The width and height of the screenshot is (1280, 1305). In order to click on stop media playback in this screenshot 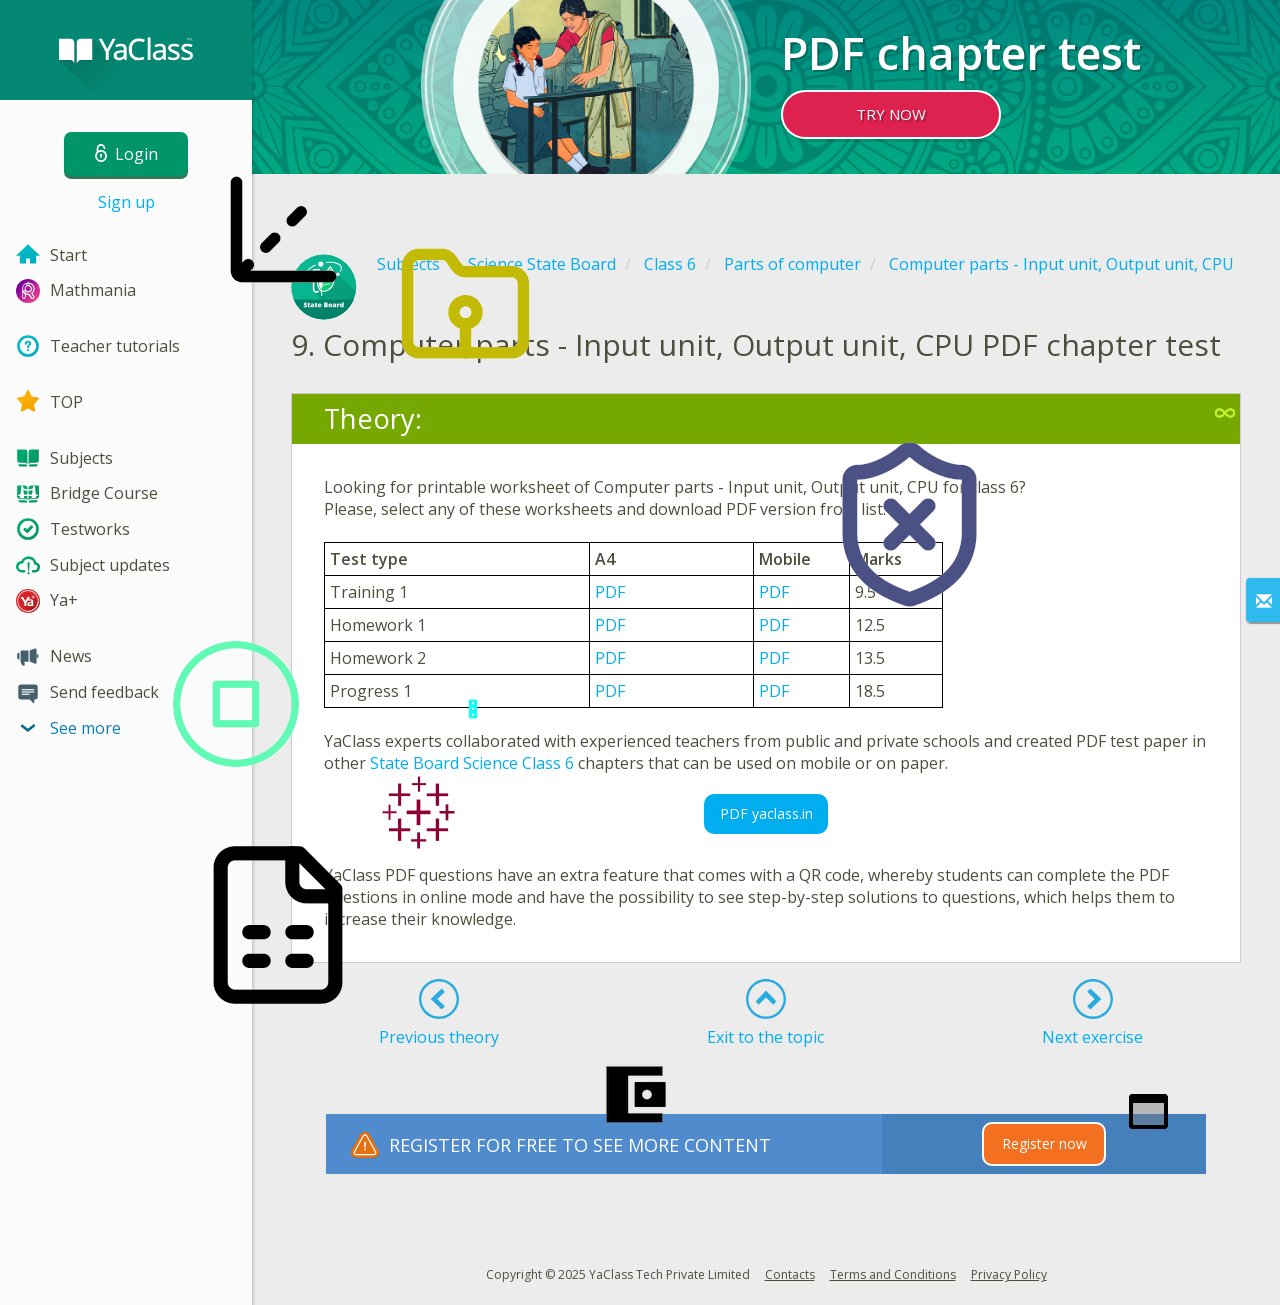, I will do `click(236, 704)`.